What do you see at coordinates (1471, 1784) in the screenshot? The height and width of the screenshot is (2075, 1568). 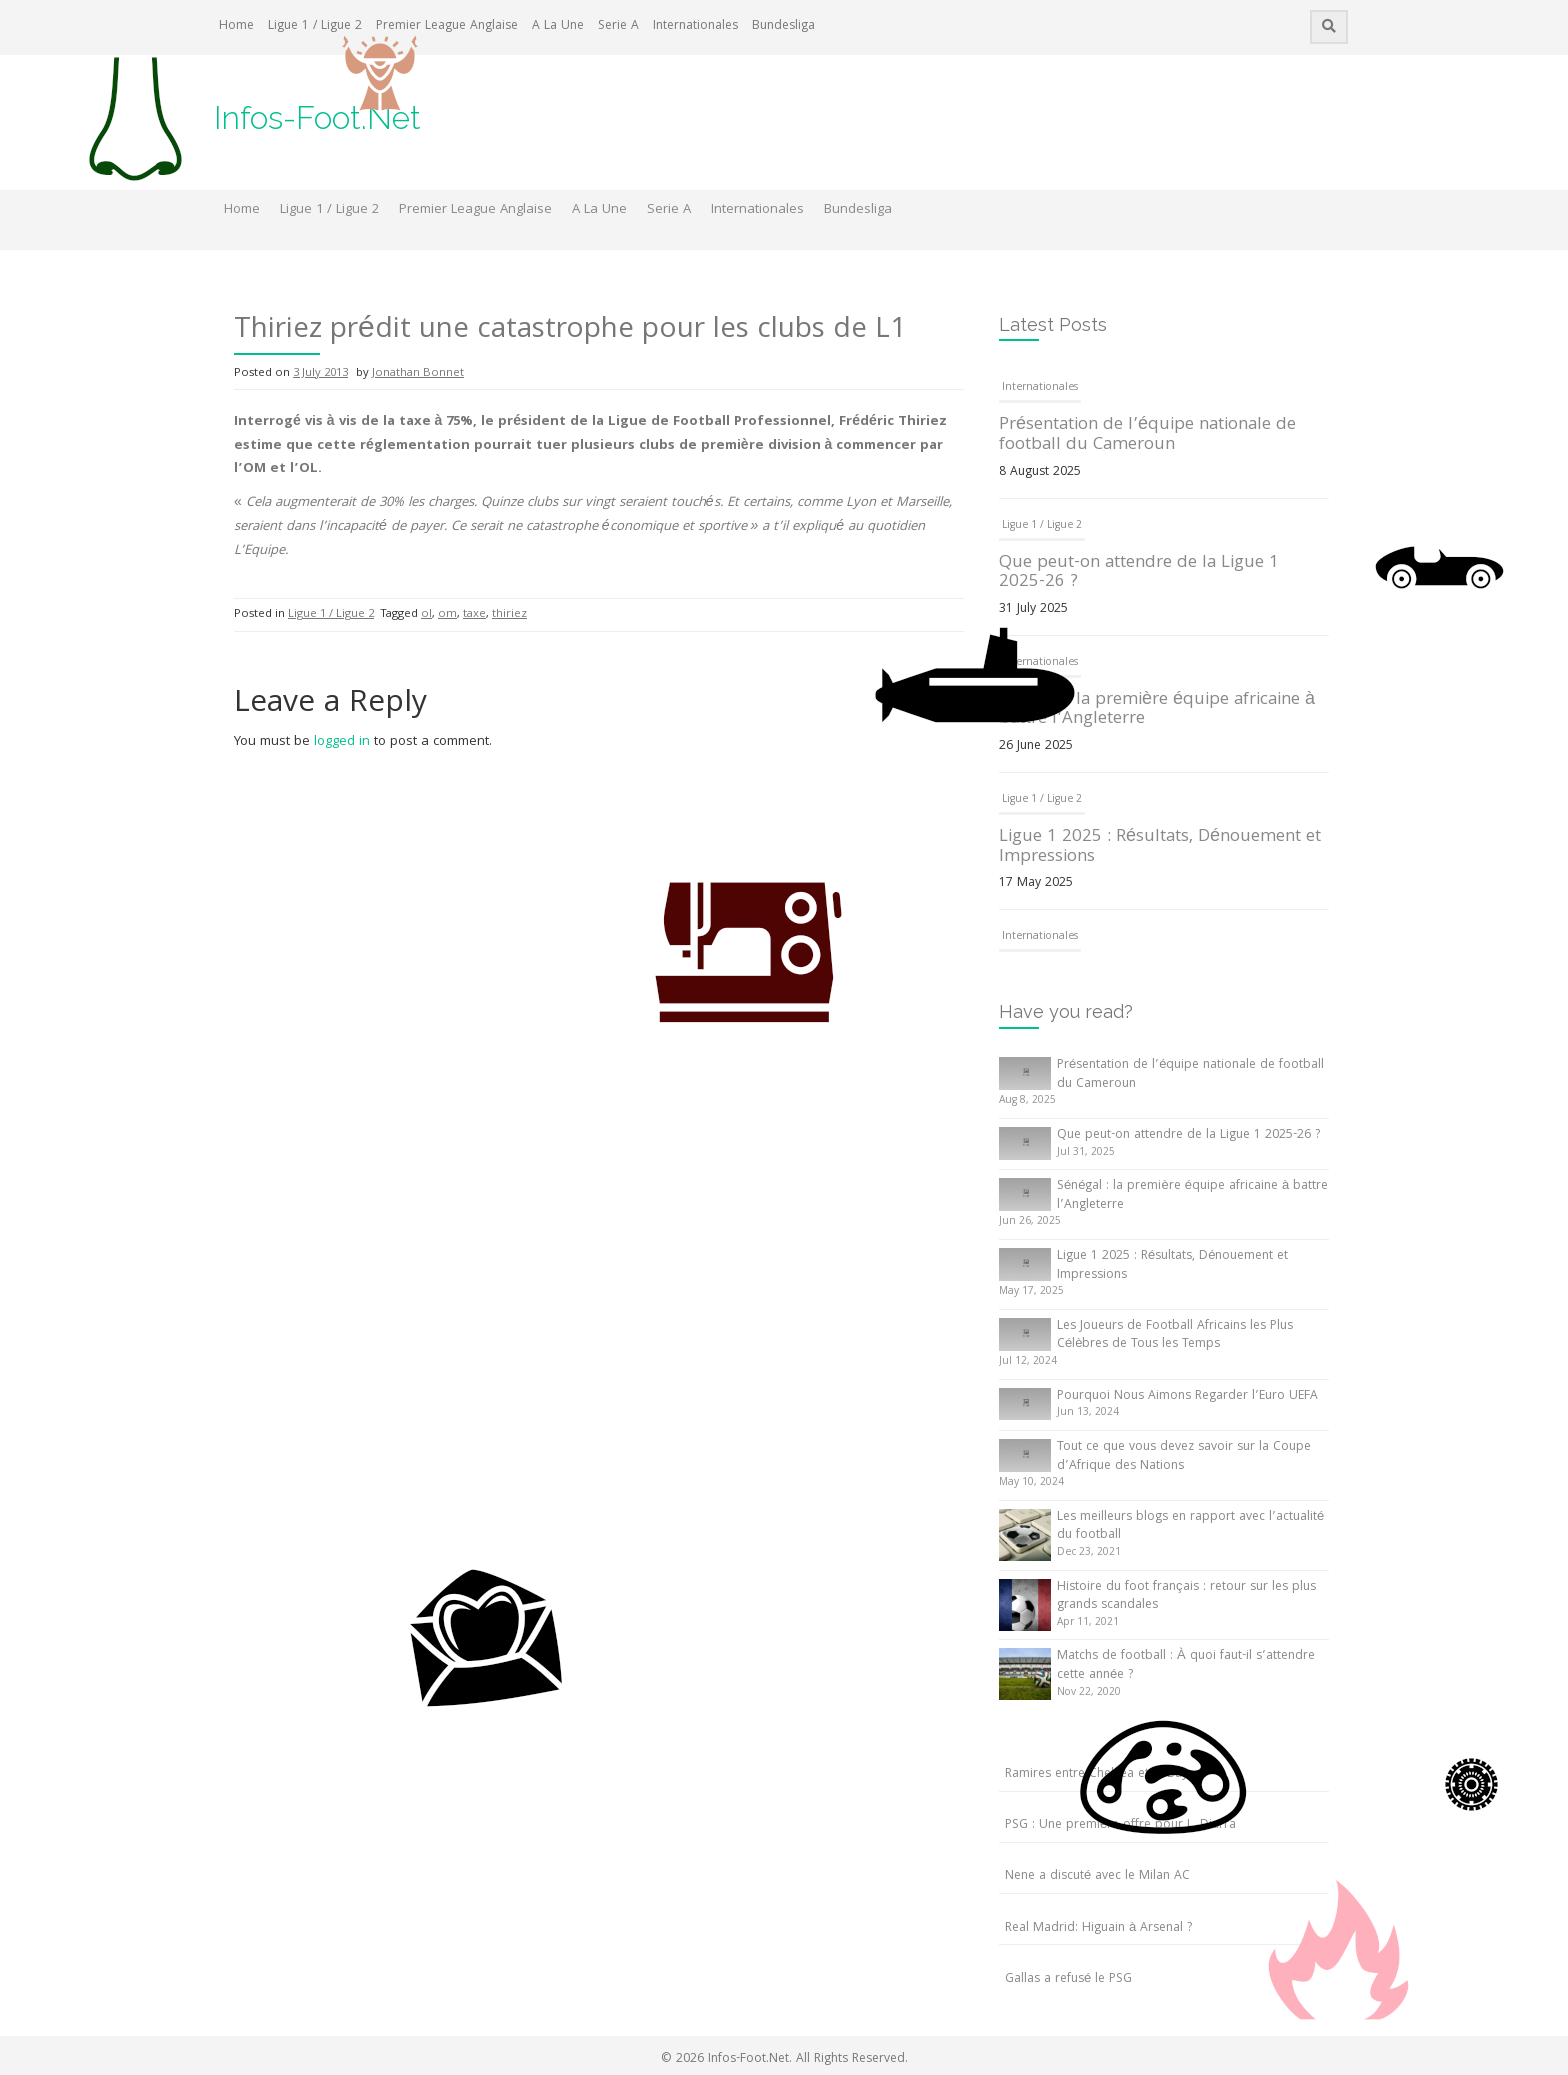 I see `access game settings or configuration menu` at bounding box center [1471, 1784].